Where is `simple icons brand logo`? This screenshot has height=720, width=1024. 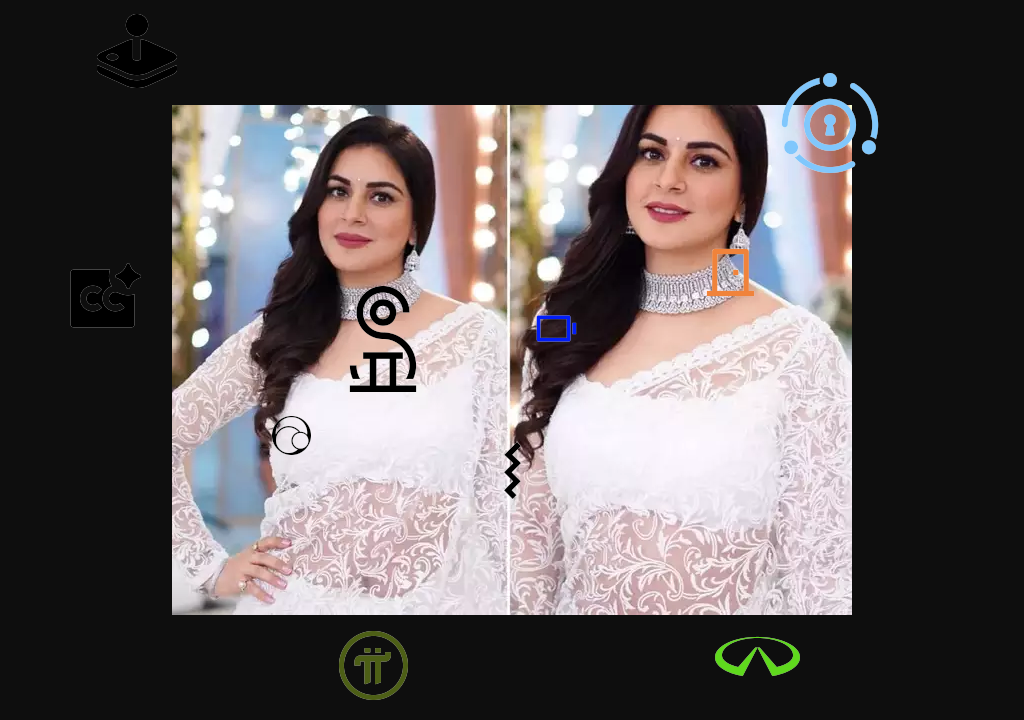
simple icons brand logo is located at coordinates (383, 339).